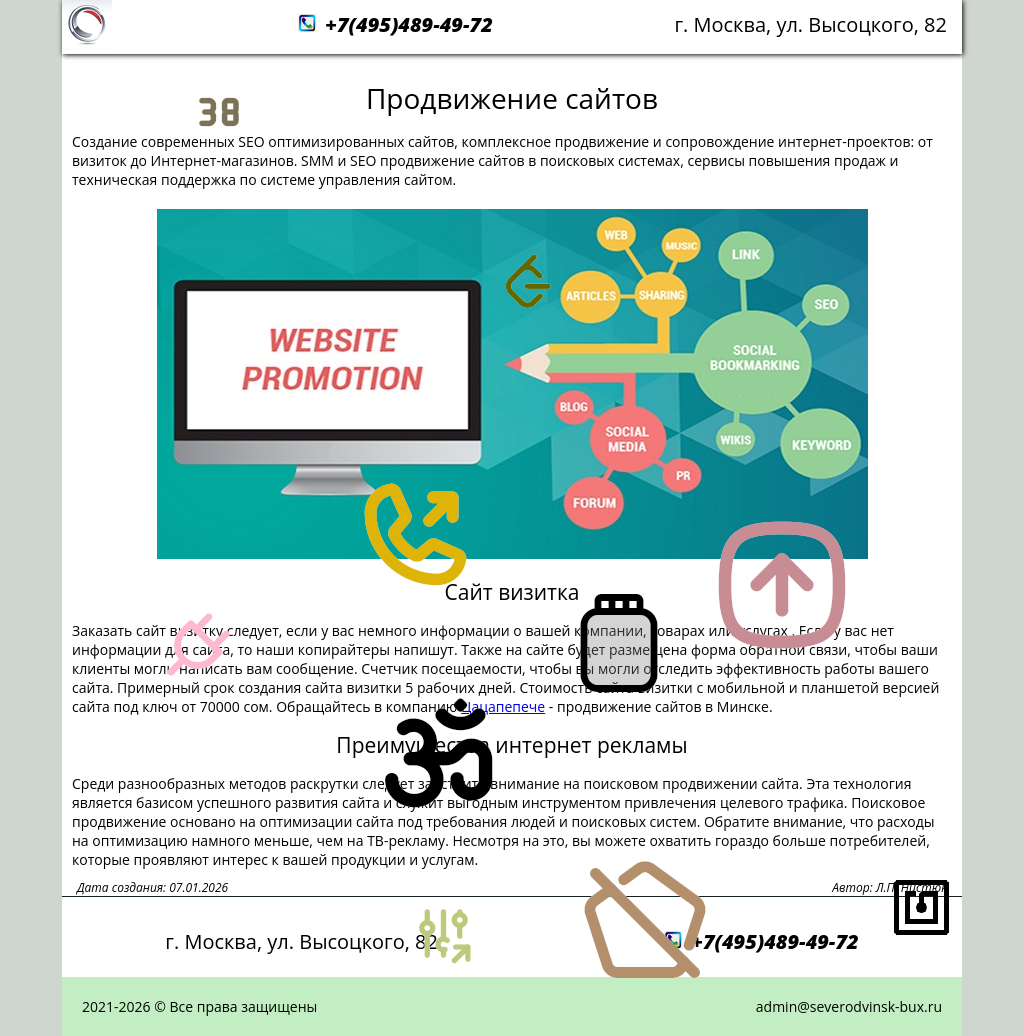 Image resolution: width=1024 pixels, height=1036 pixels. Describe the element at coordinates (527, 283) in the screenshot. I see `visit leetcode coding practice platform` at that location.